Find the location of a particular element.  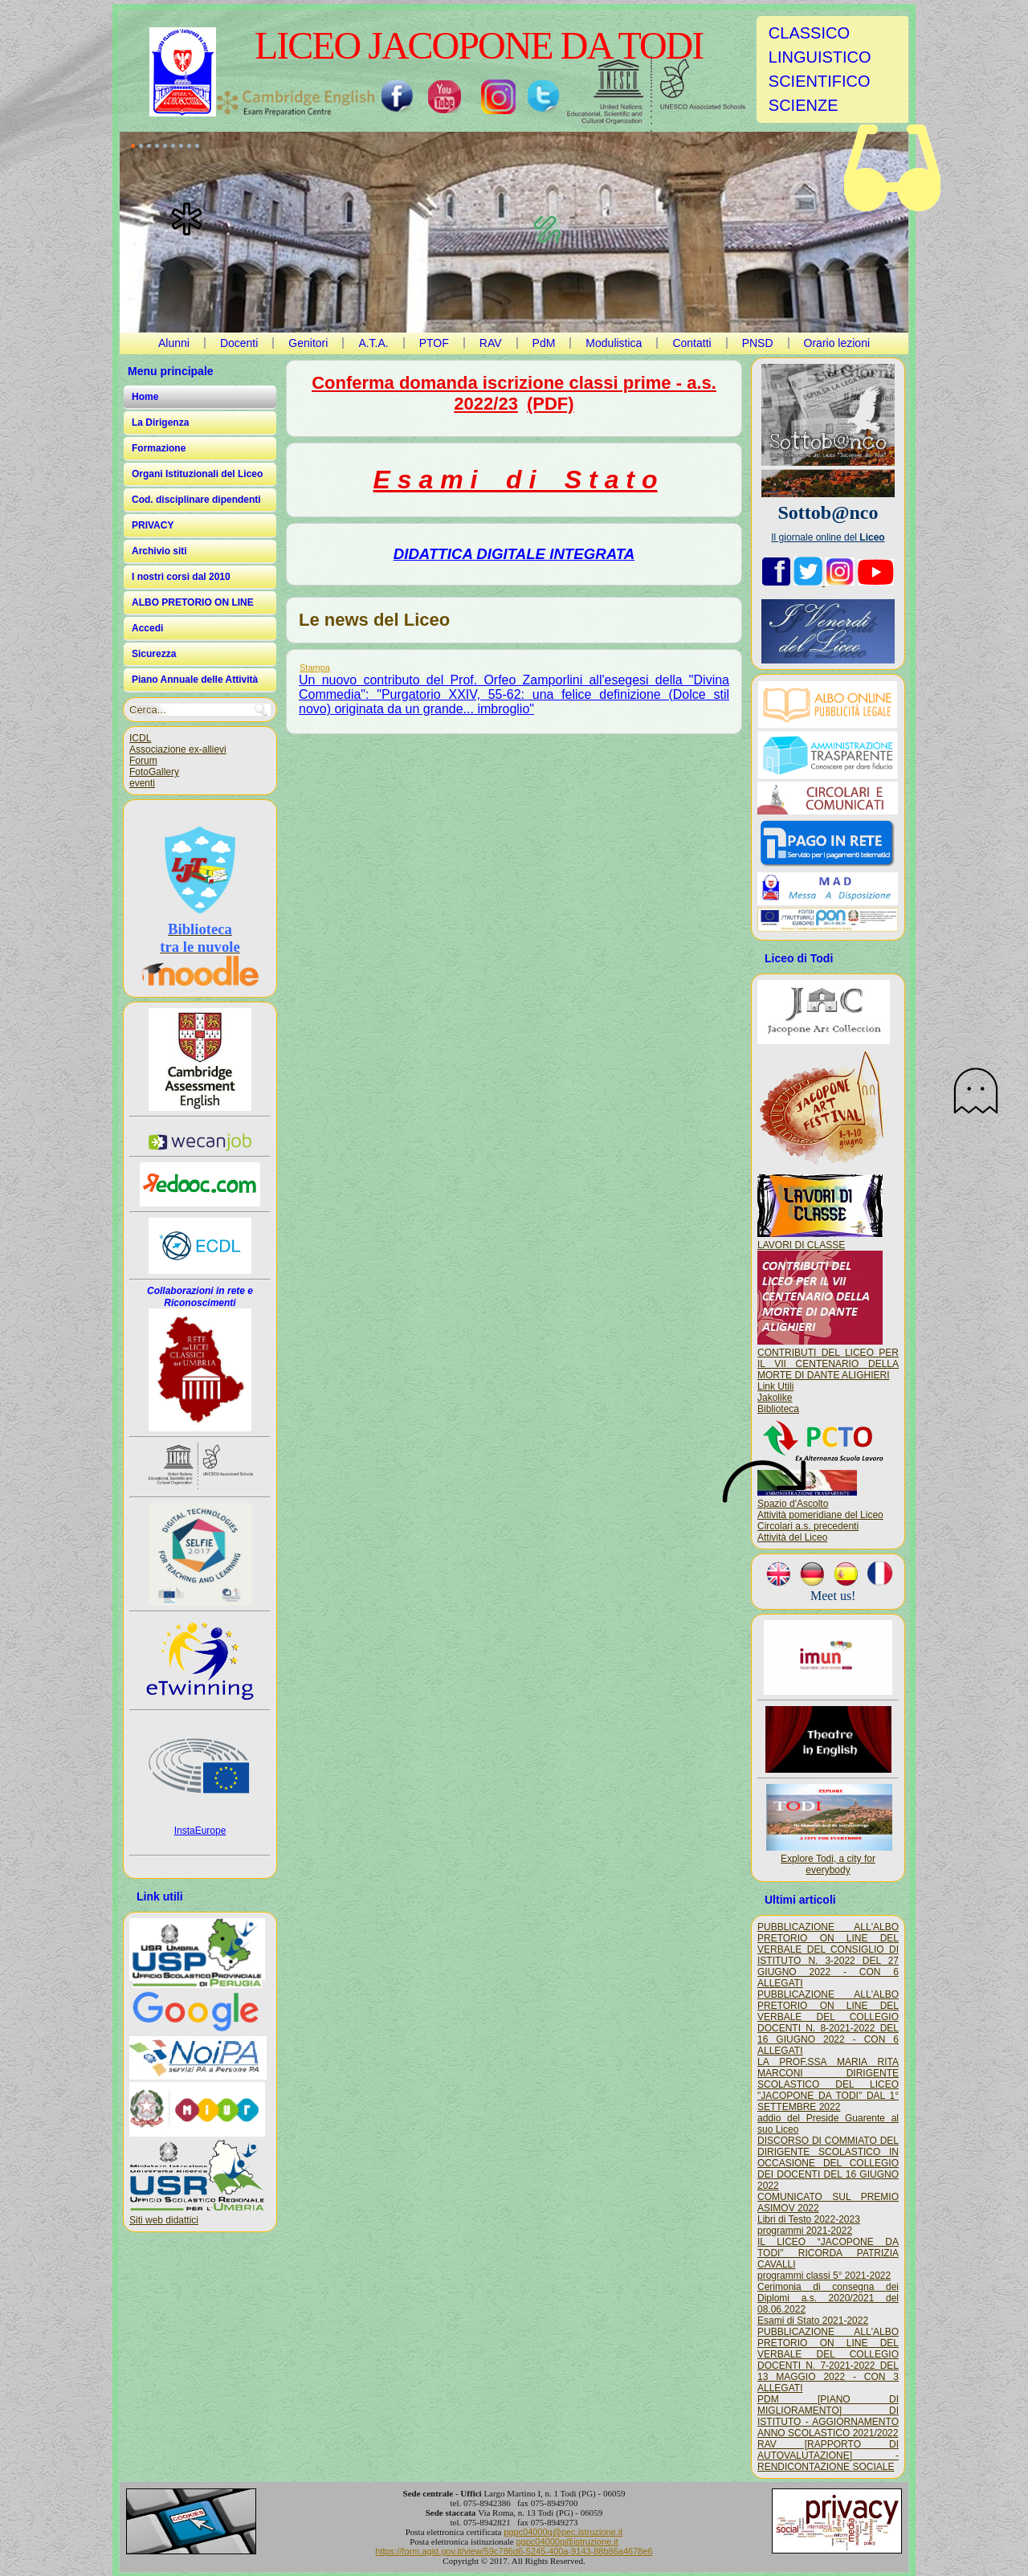

redo last action is located at coordinates (762, 1478).